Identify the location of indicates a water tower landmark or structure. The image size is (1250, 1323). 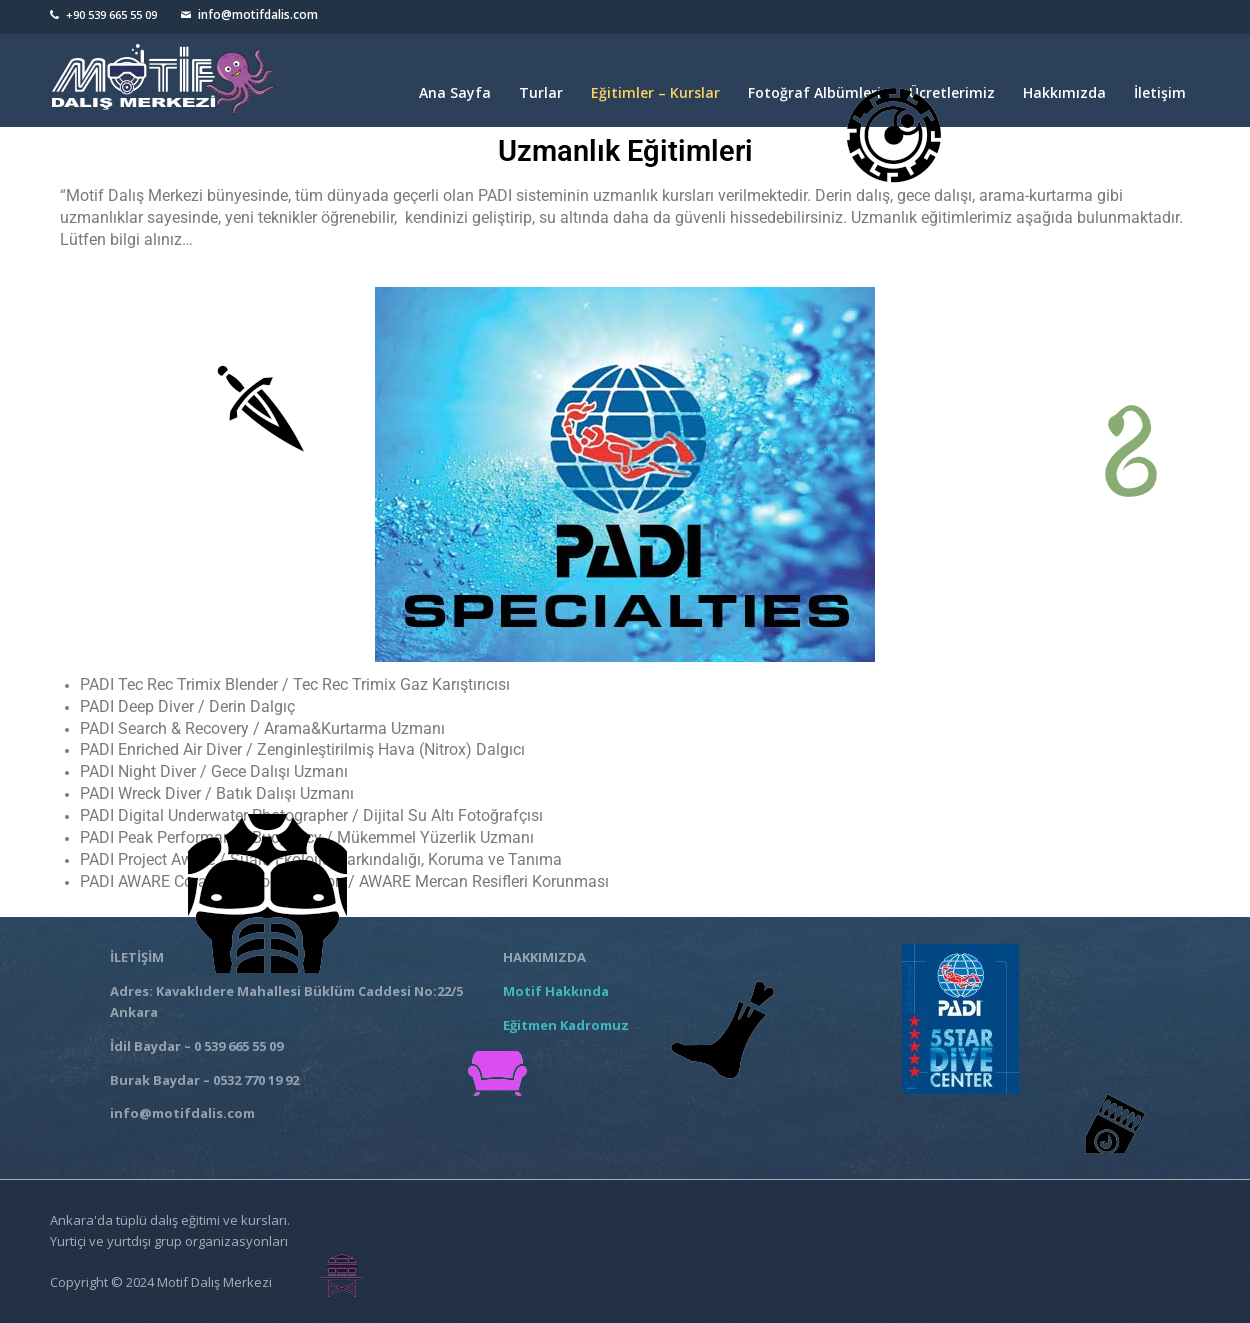
(342, 1275).